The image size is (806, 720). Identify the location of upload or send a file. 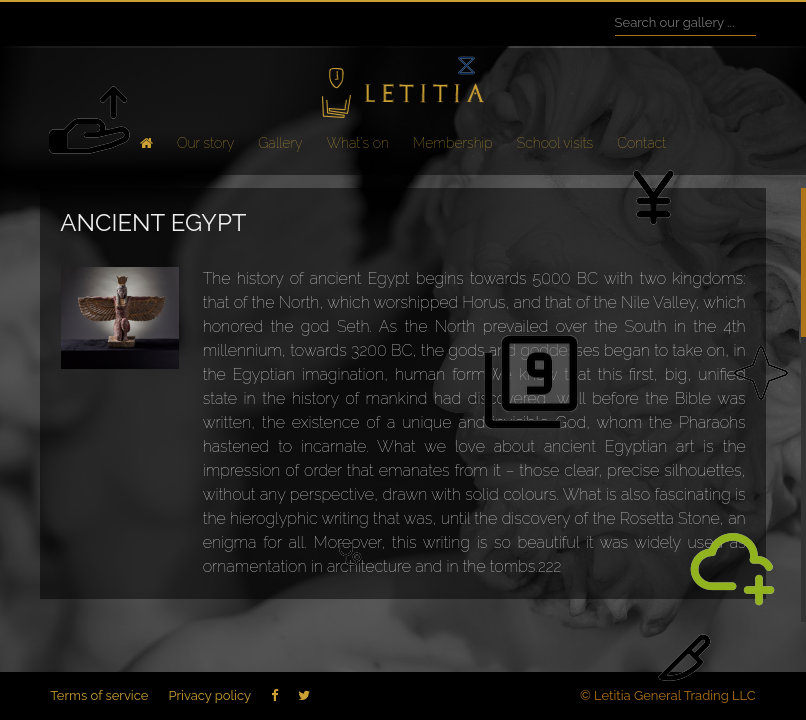
(92, 124).